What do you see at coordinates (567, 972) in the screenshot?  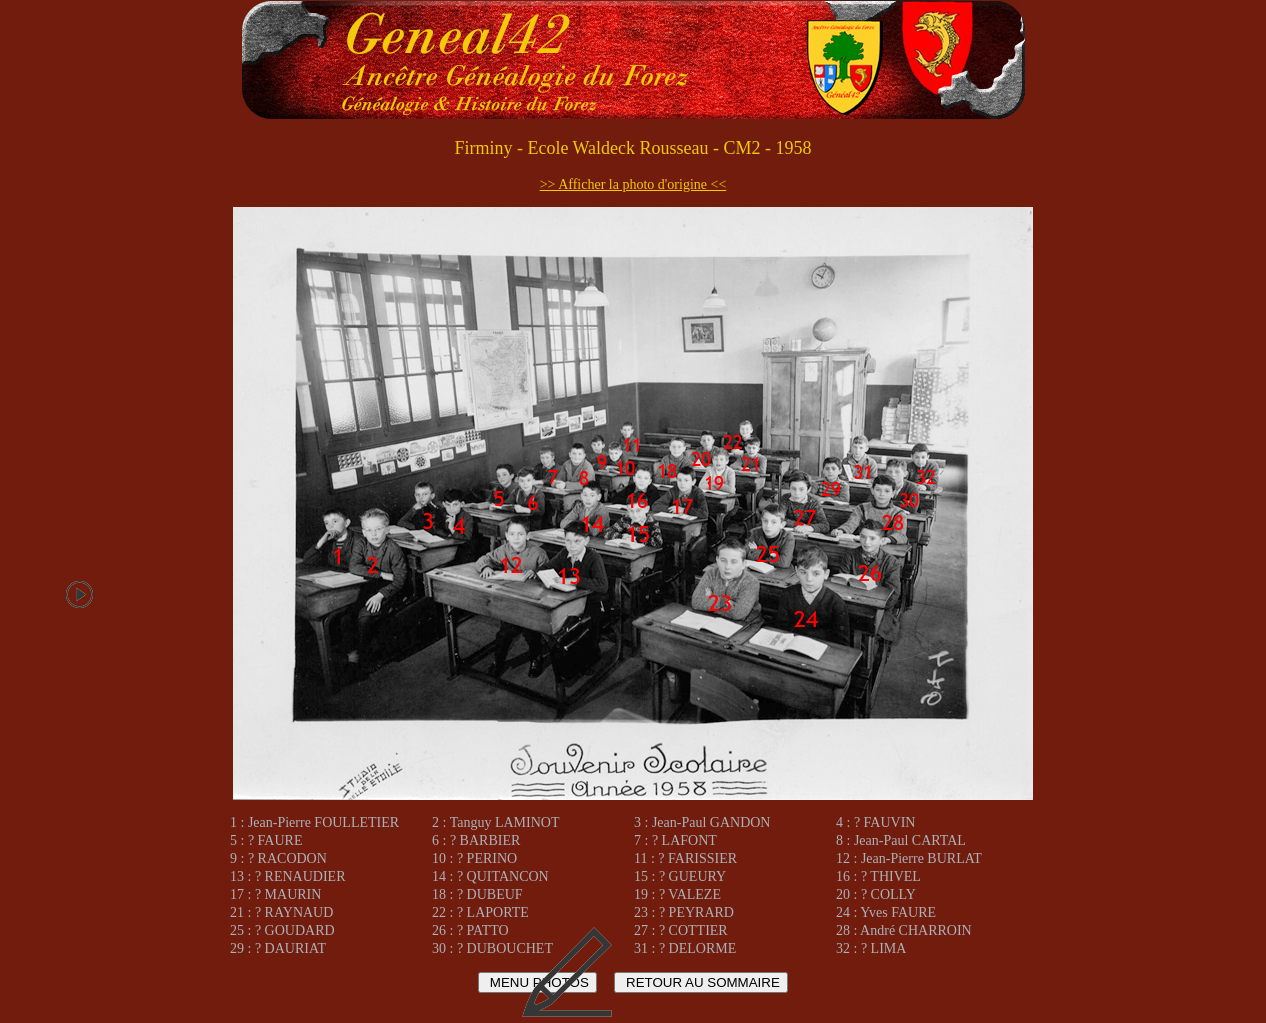 I see `edit app launcher settings` at bounding box center [567, 972].